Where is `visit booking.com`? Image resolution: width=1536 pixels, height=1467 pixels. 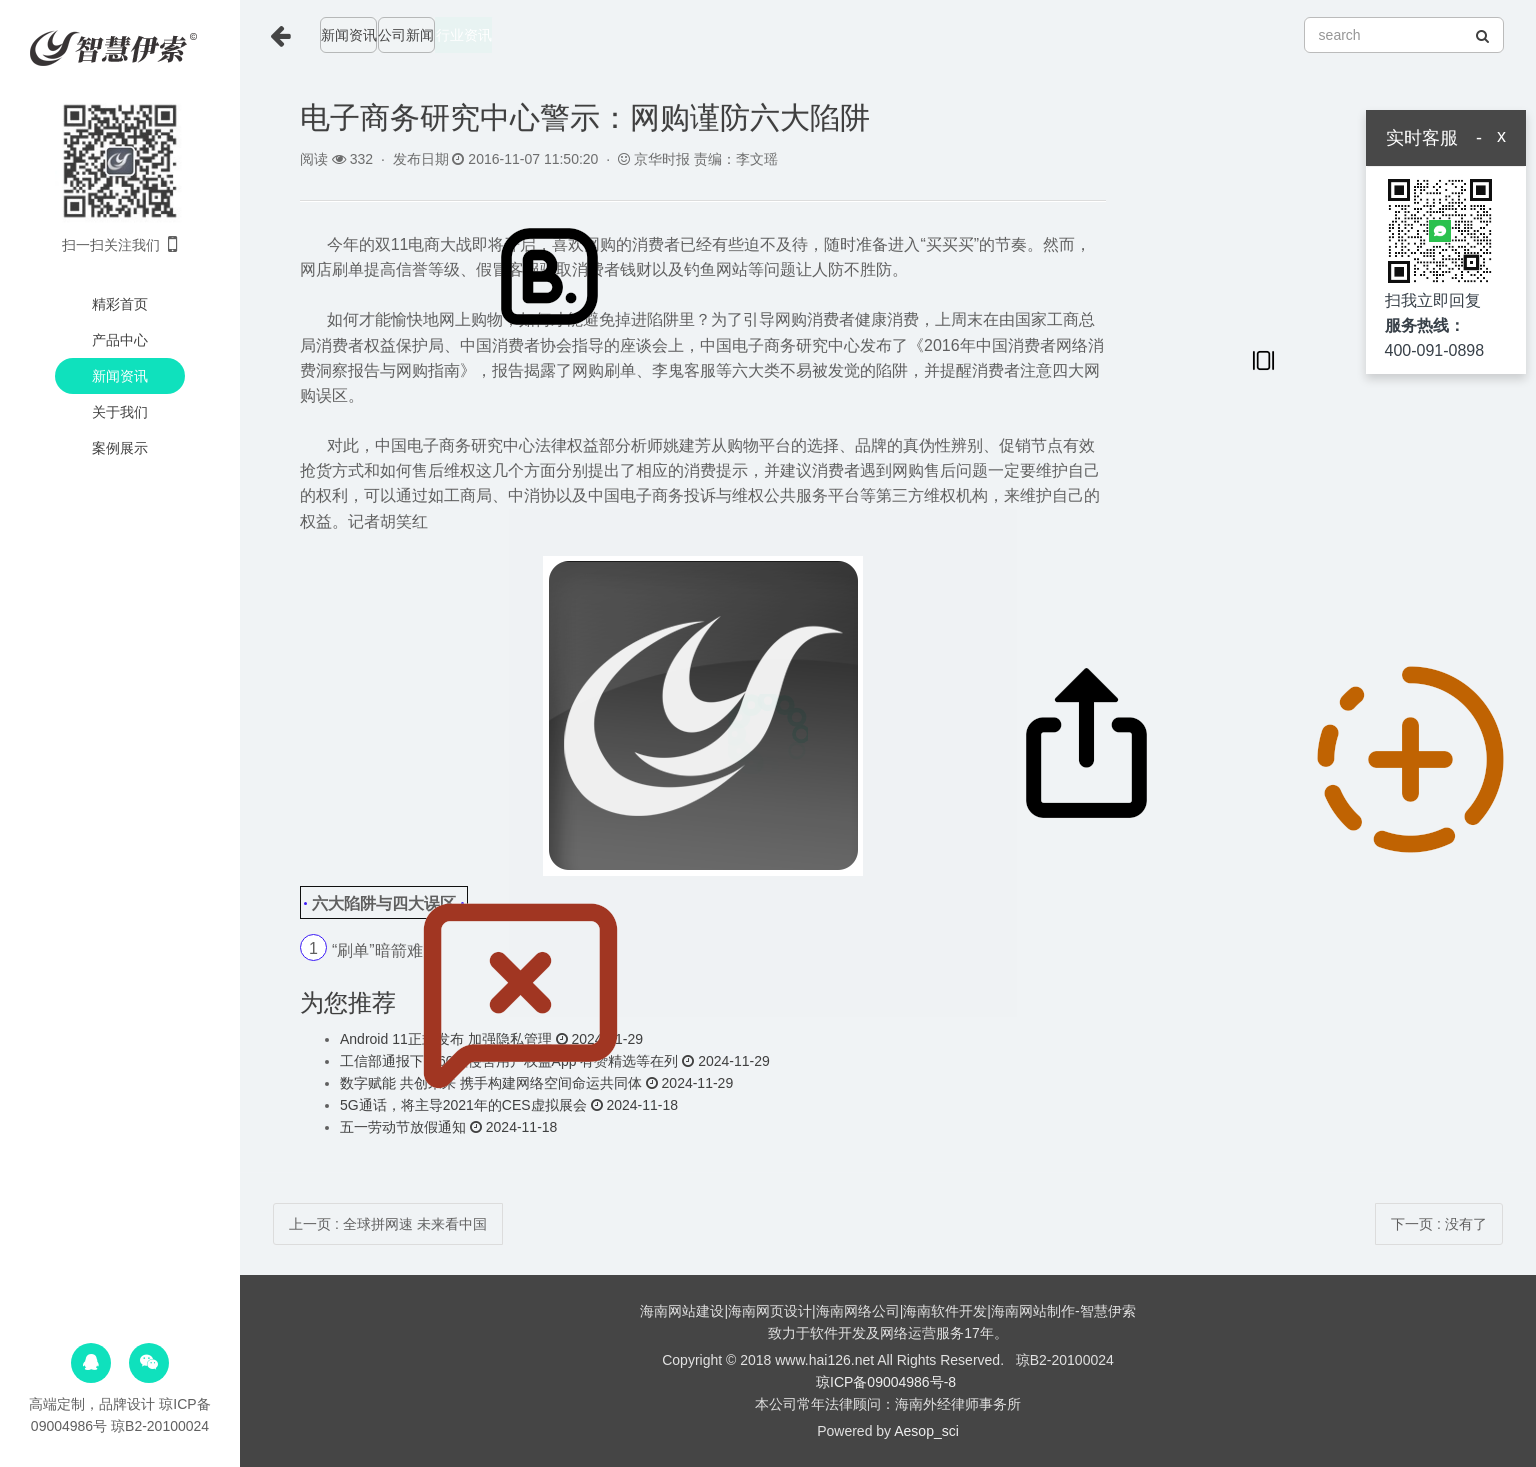 visit booking.com is located at coordinates (549, 276).